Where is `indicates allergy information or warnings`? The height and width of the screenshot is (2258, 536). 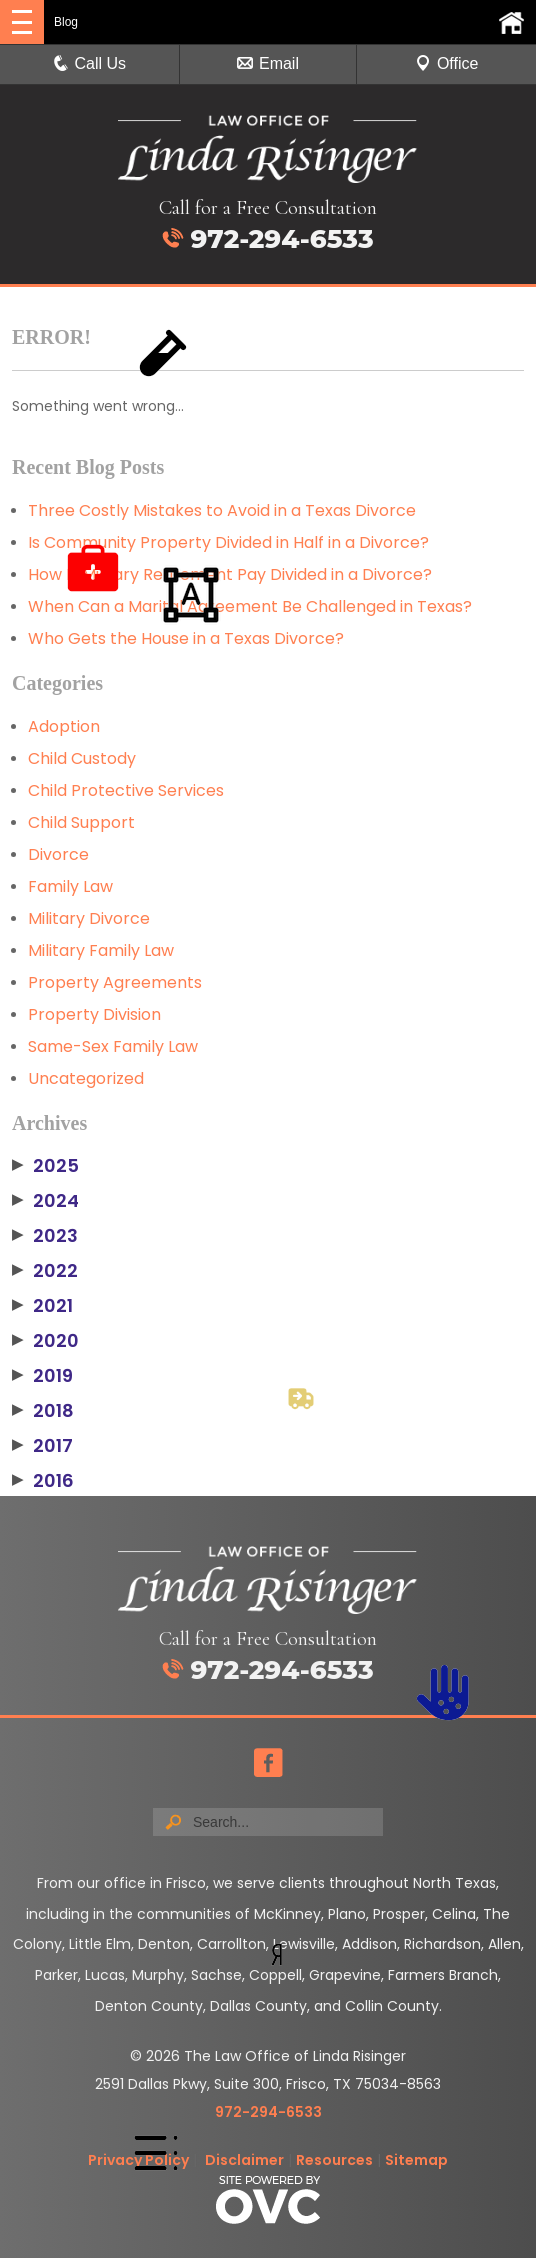
indicates allergy information or warnings is located at coordinates (444, 1692).